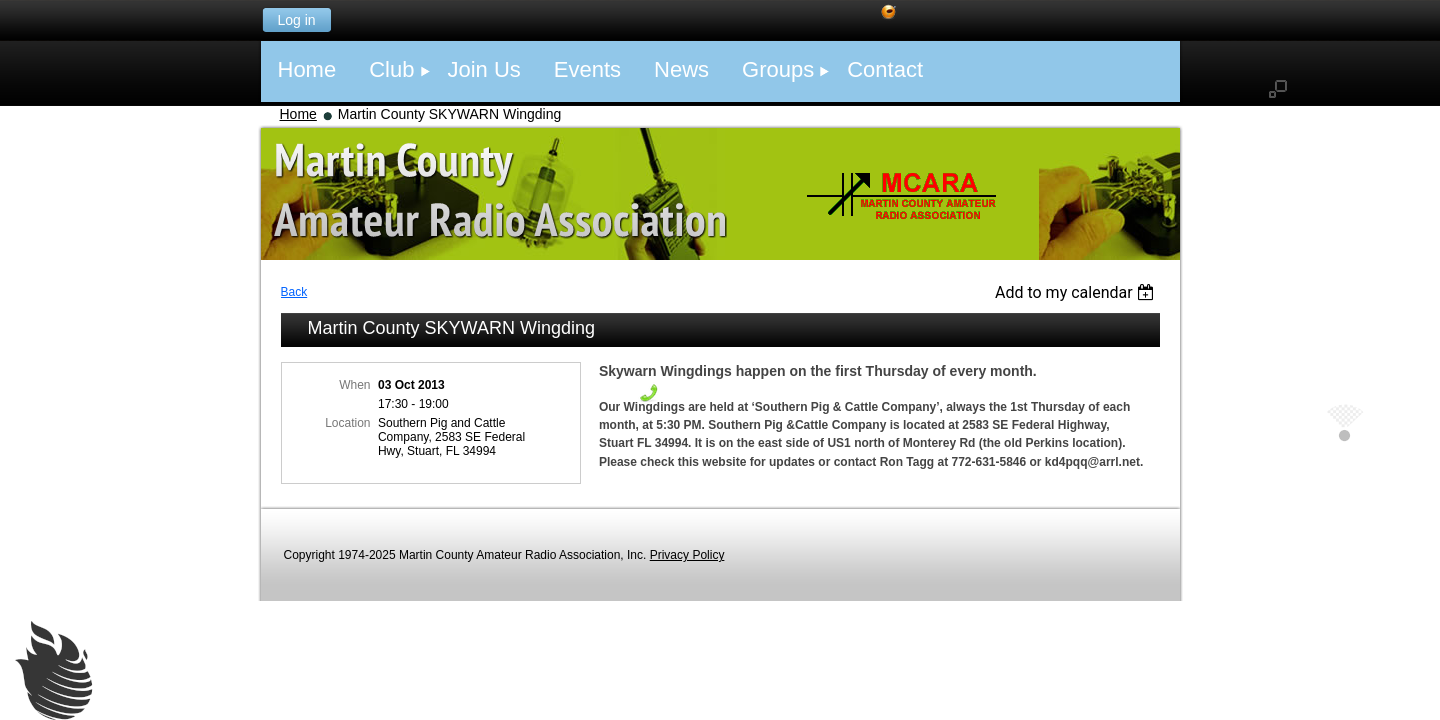  I want to click on open glade interface designer, so click(53, 670).